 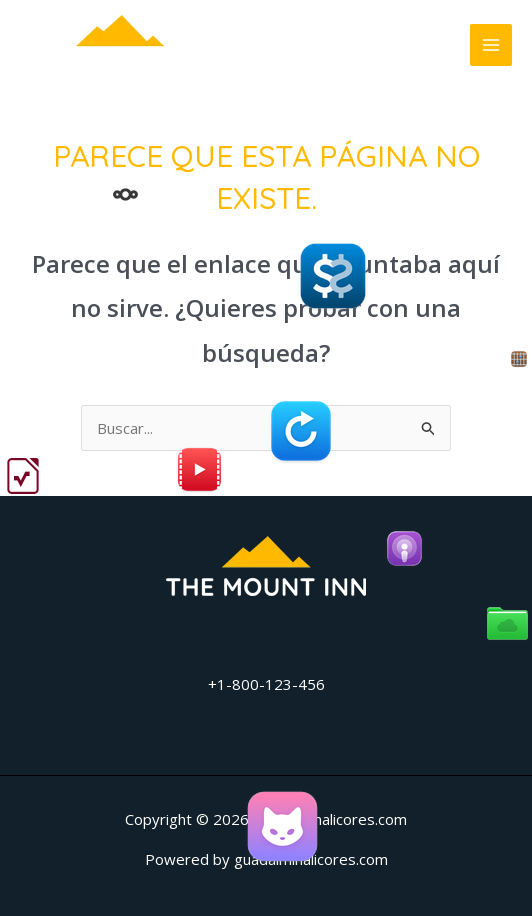 I want to click on open libreoffice math application, so click(x=23, y=476).